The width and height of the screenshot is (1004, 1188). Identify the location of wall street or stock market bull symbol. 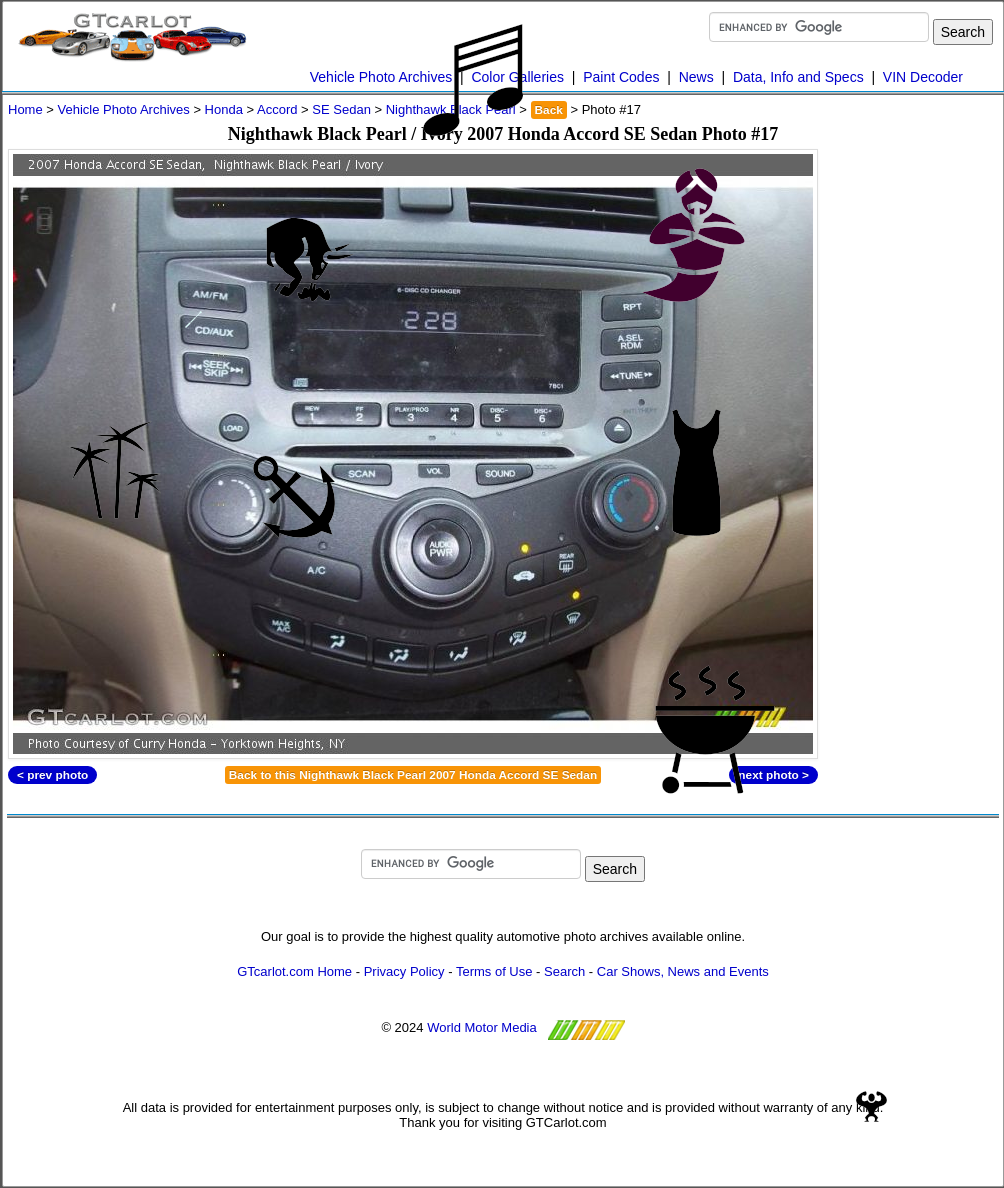
(312, 255).